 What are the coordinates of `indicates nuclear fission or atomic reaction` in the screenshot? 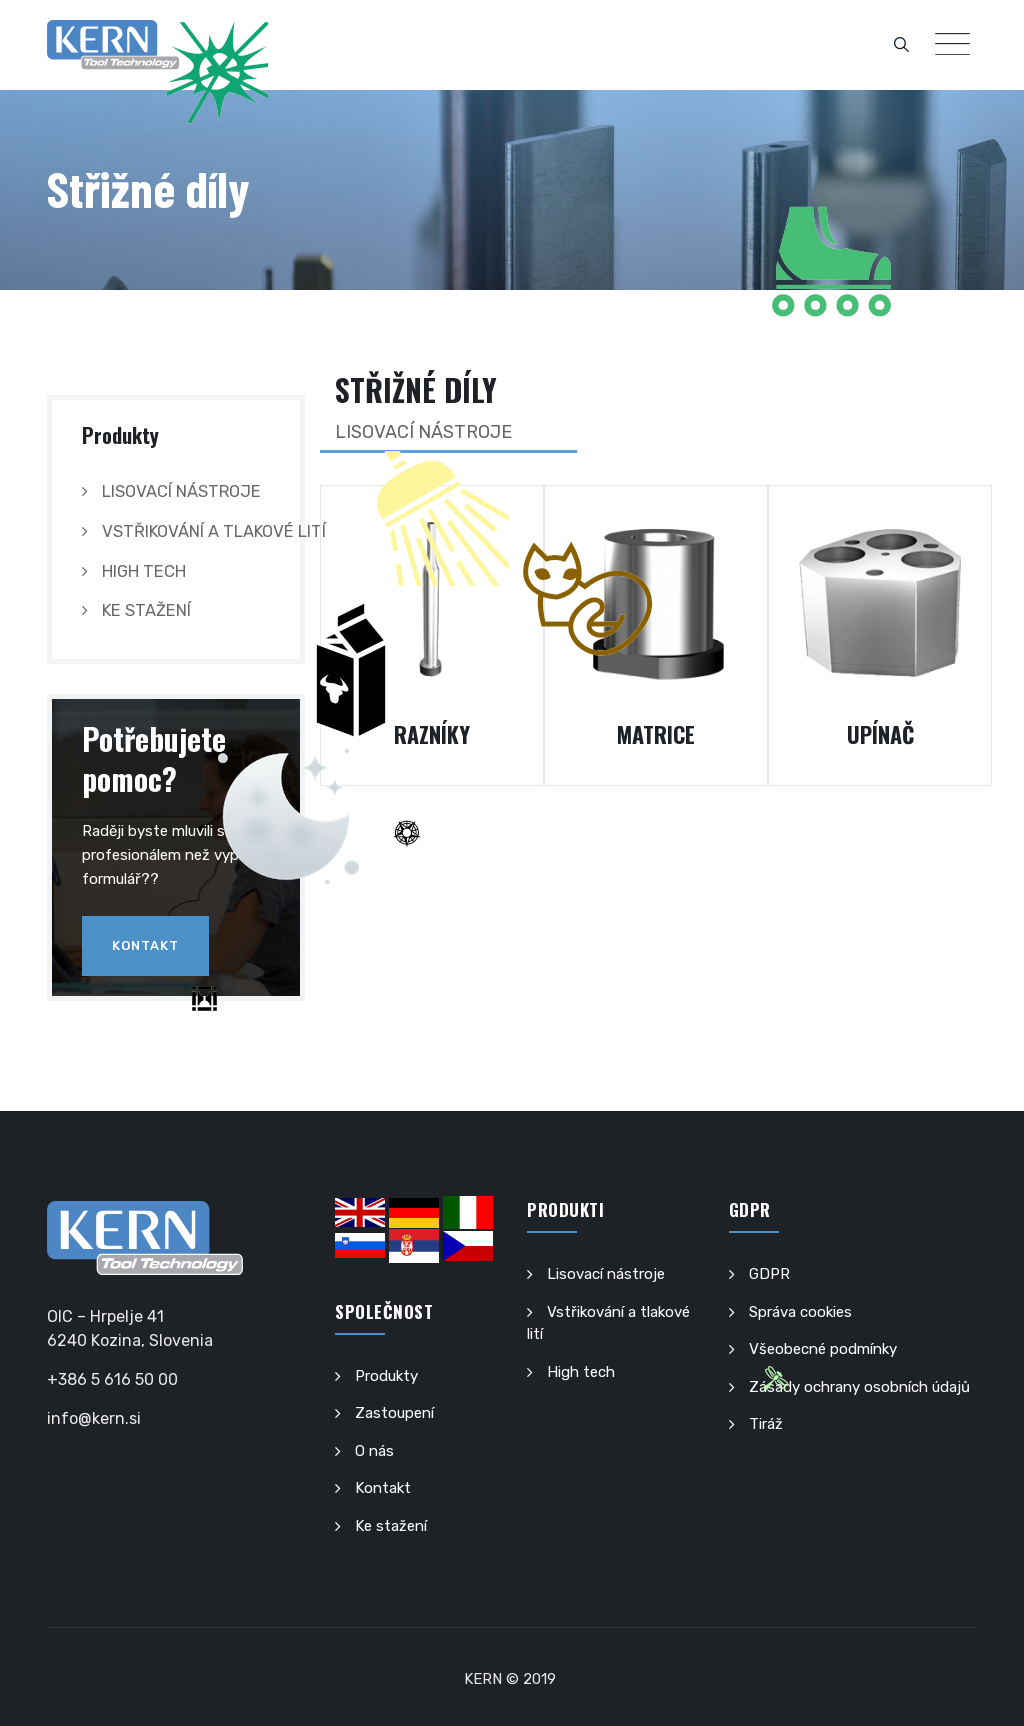 It's located at (217, 72).